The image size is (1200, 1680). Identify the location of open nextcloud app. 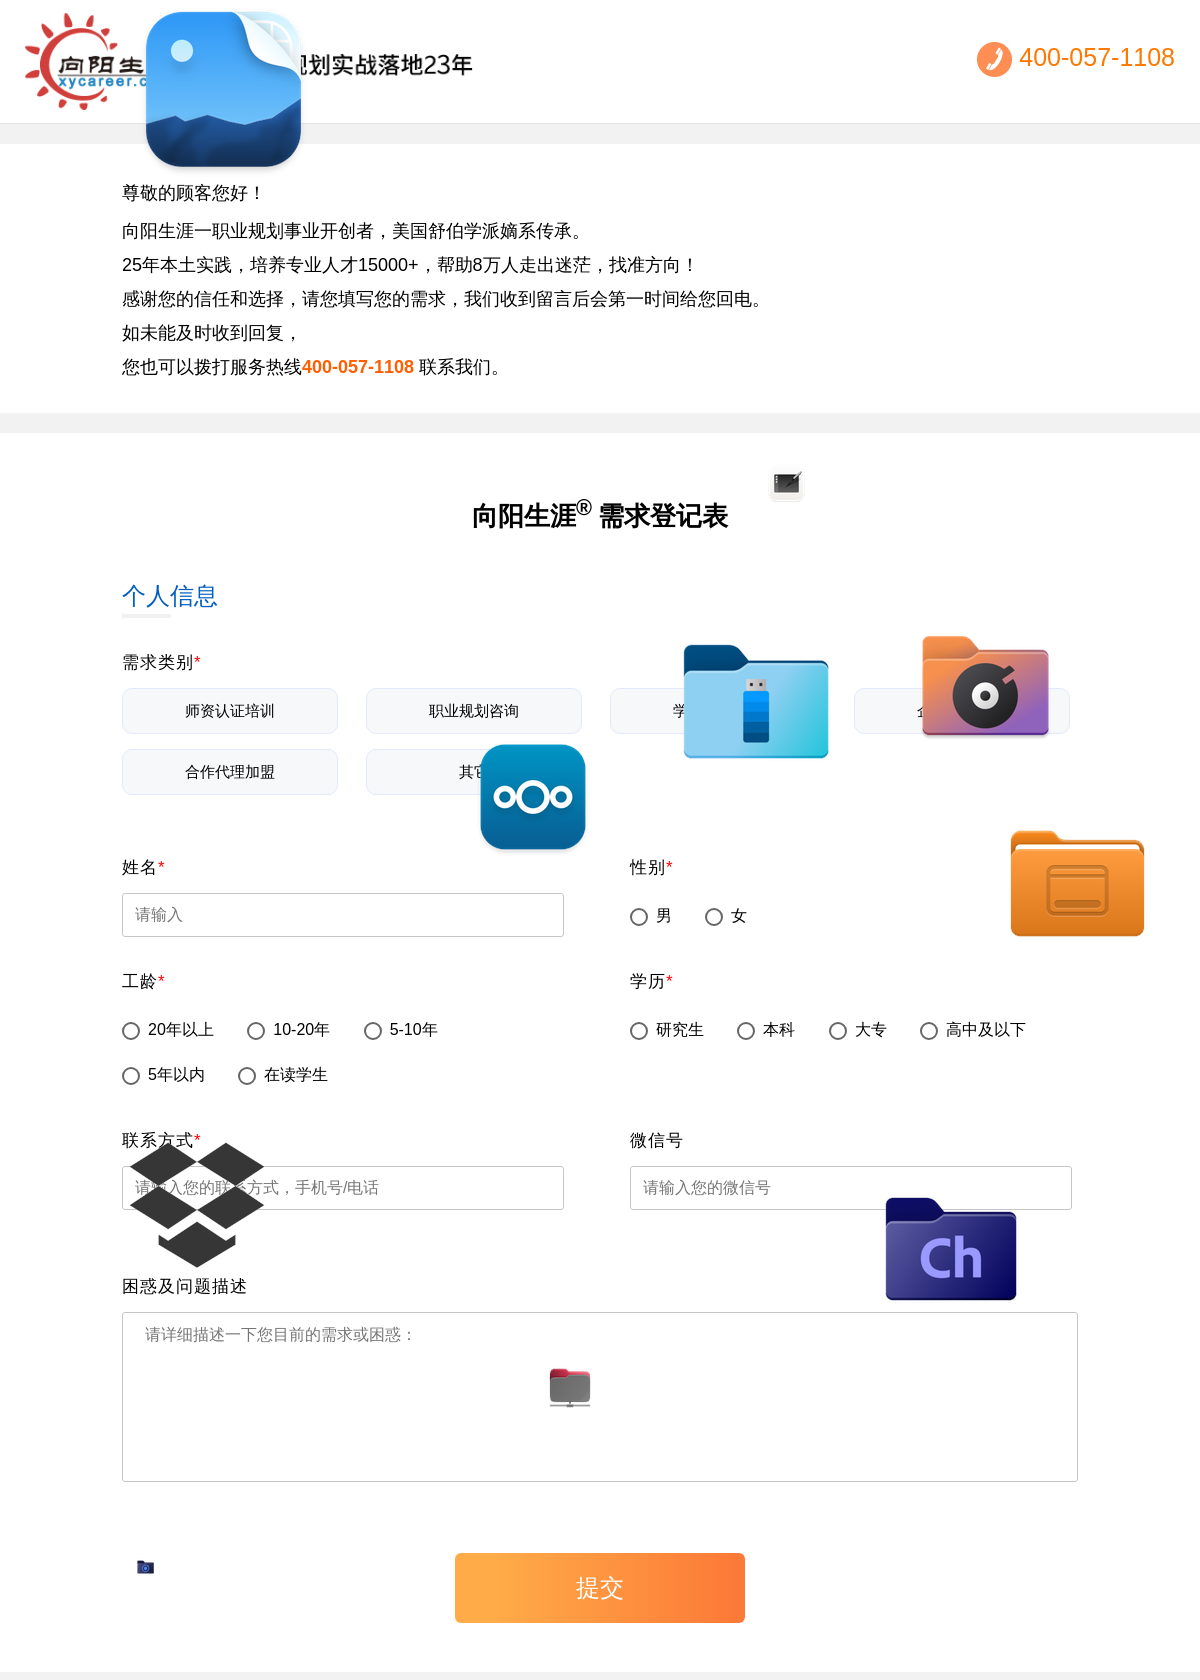
(533, 797).